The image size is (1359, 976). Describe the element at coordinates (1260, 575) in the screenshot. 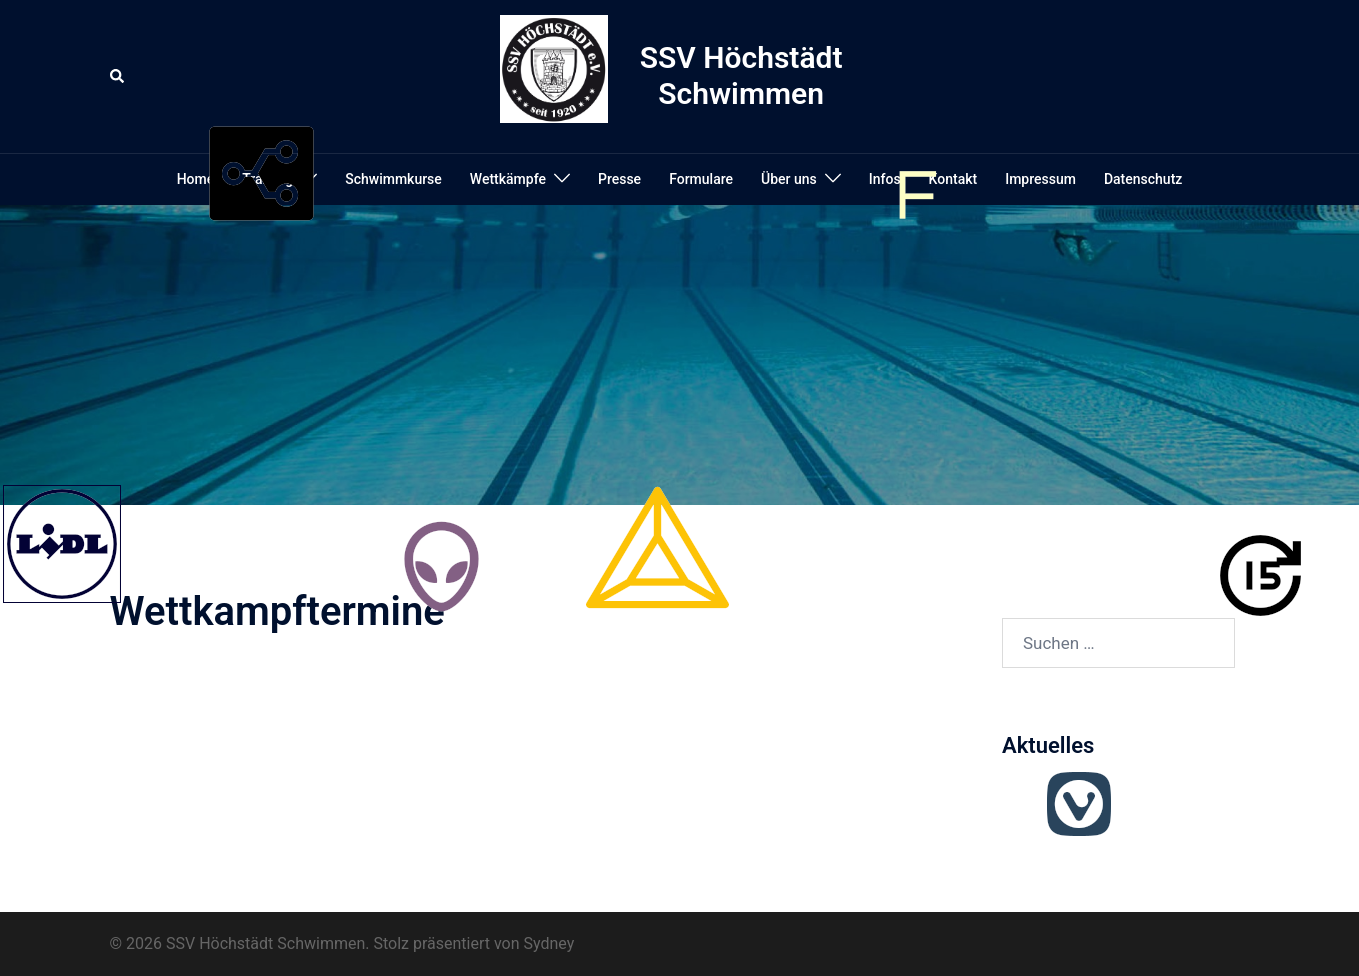

I see `skip forward 15 seconds` at that location.